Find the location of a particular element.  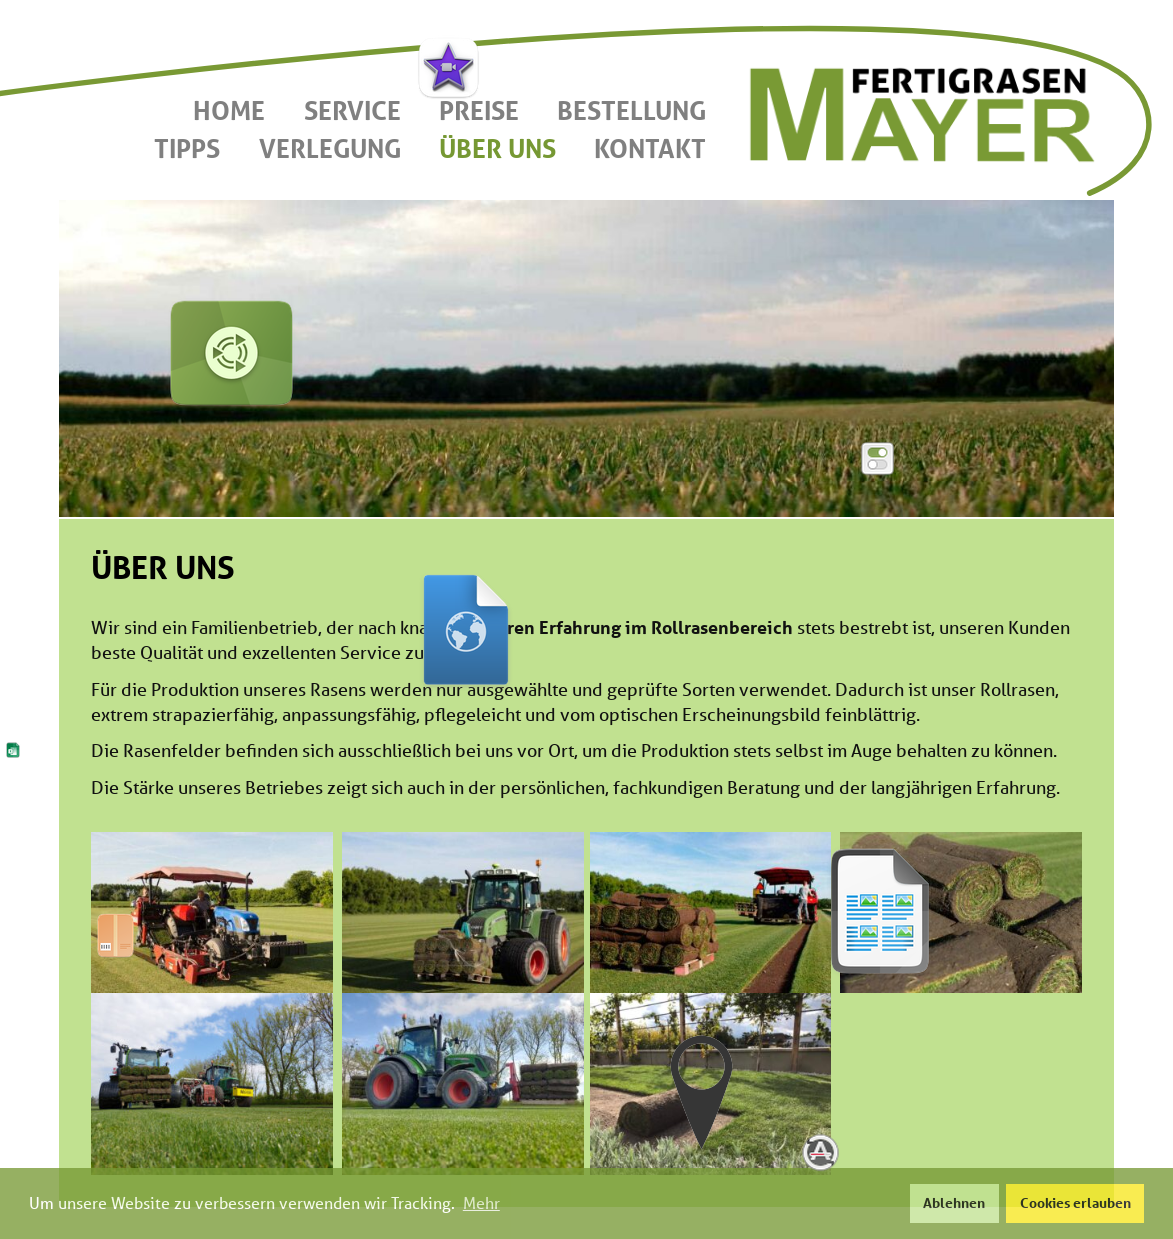

open iMovie video editing application is located at coordinates (448, 67).